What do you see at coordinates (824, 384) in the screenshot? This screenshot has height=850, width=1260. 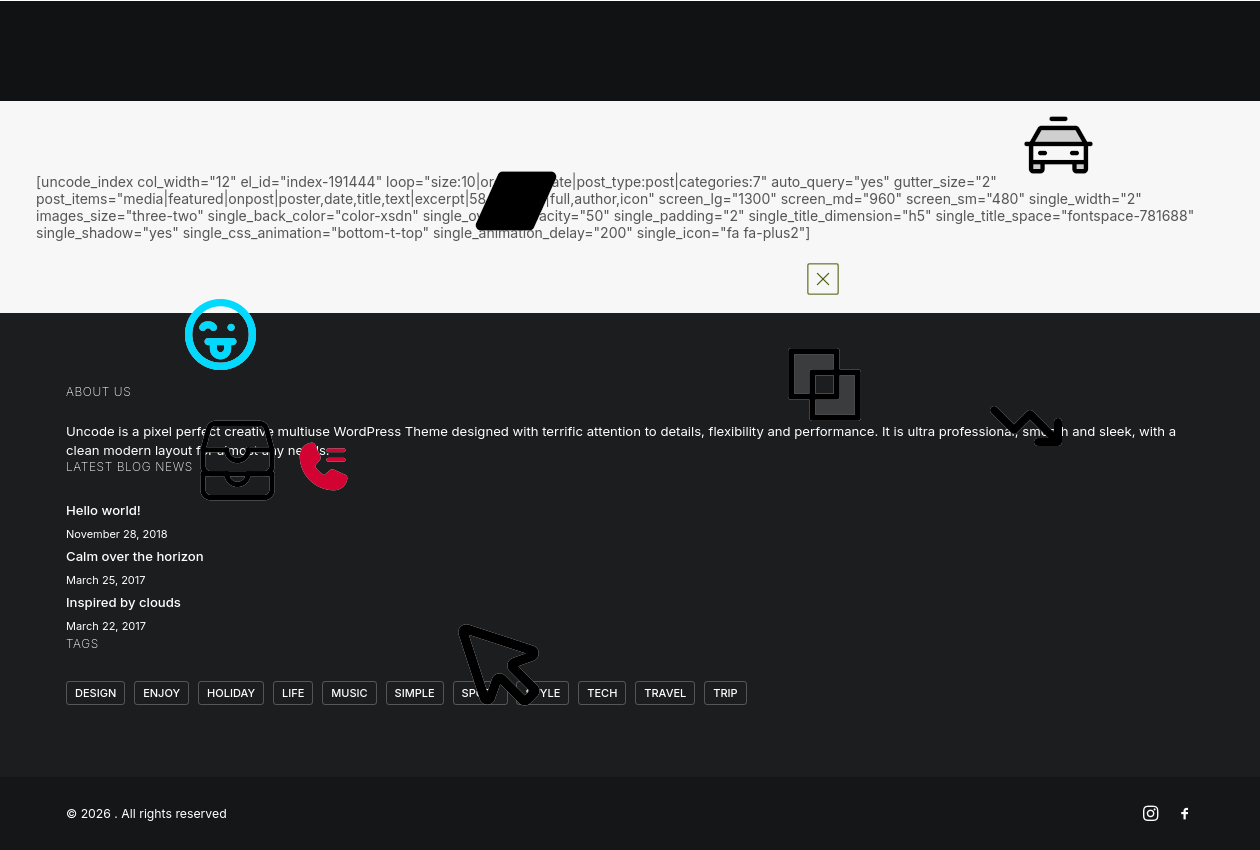 I see `exclude overlapping areas in a design tool` at bounding box center [824, 384].